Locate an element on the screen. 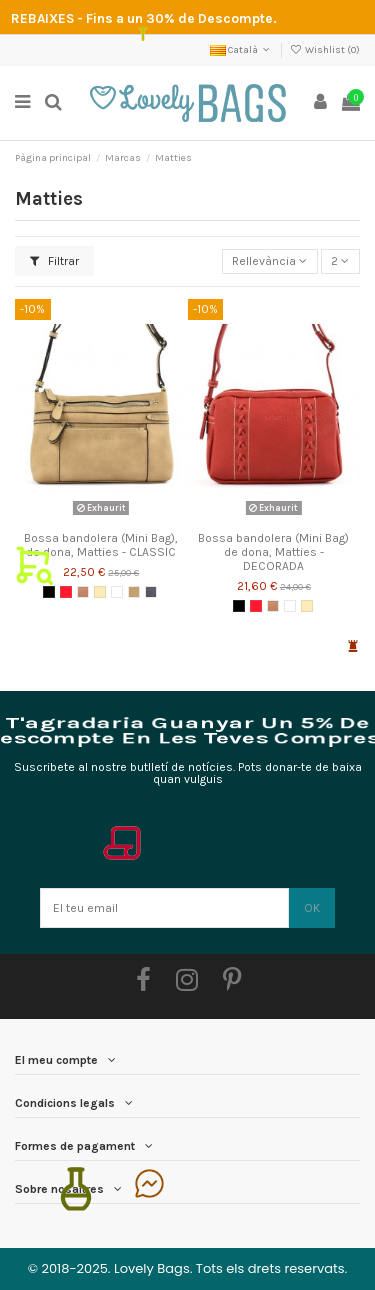  view or edit scripts is located at coordinates (122, 843).